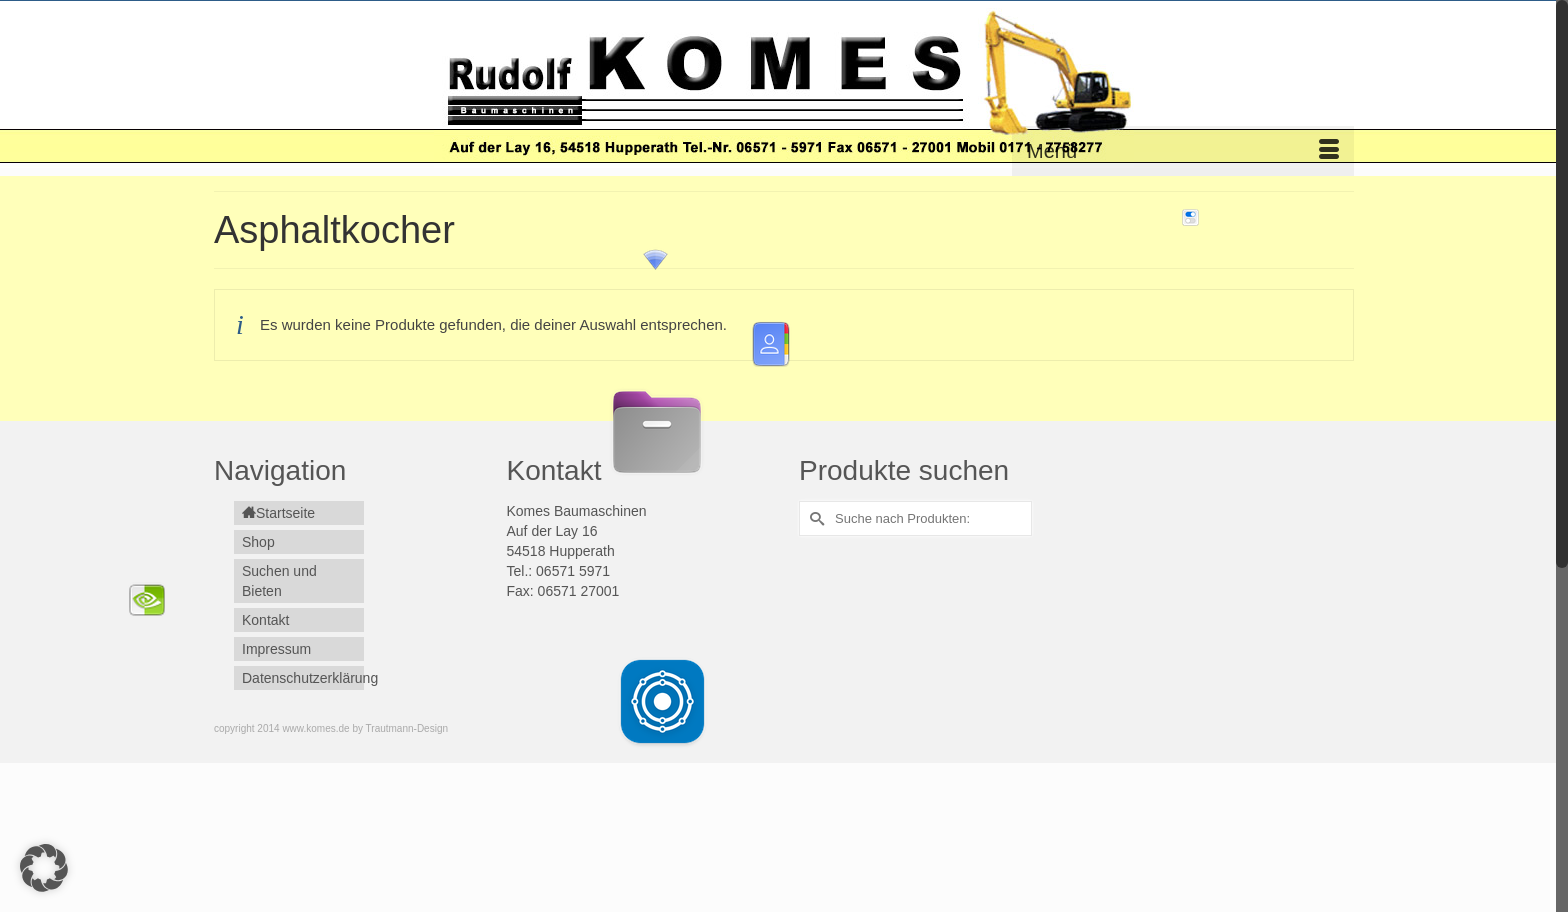 The image size is (1568, 912). What do you see at coordinates (771, 344) in the screenshot?
I see `open the contacts app` at bounding box center [771, 344].